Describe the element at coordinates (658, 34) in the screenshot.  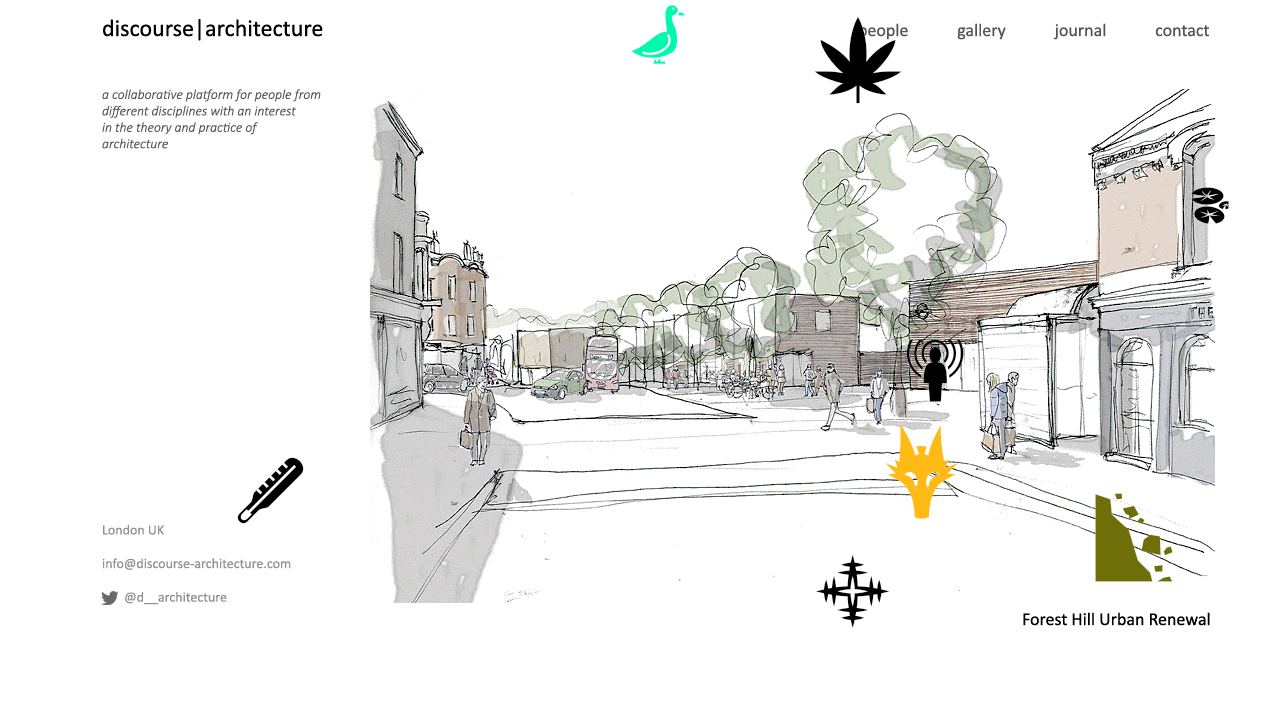
I see `goose character or mascot icon` at that location.